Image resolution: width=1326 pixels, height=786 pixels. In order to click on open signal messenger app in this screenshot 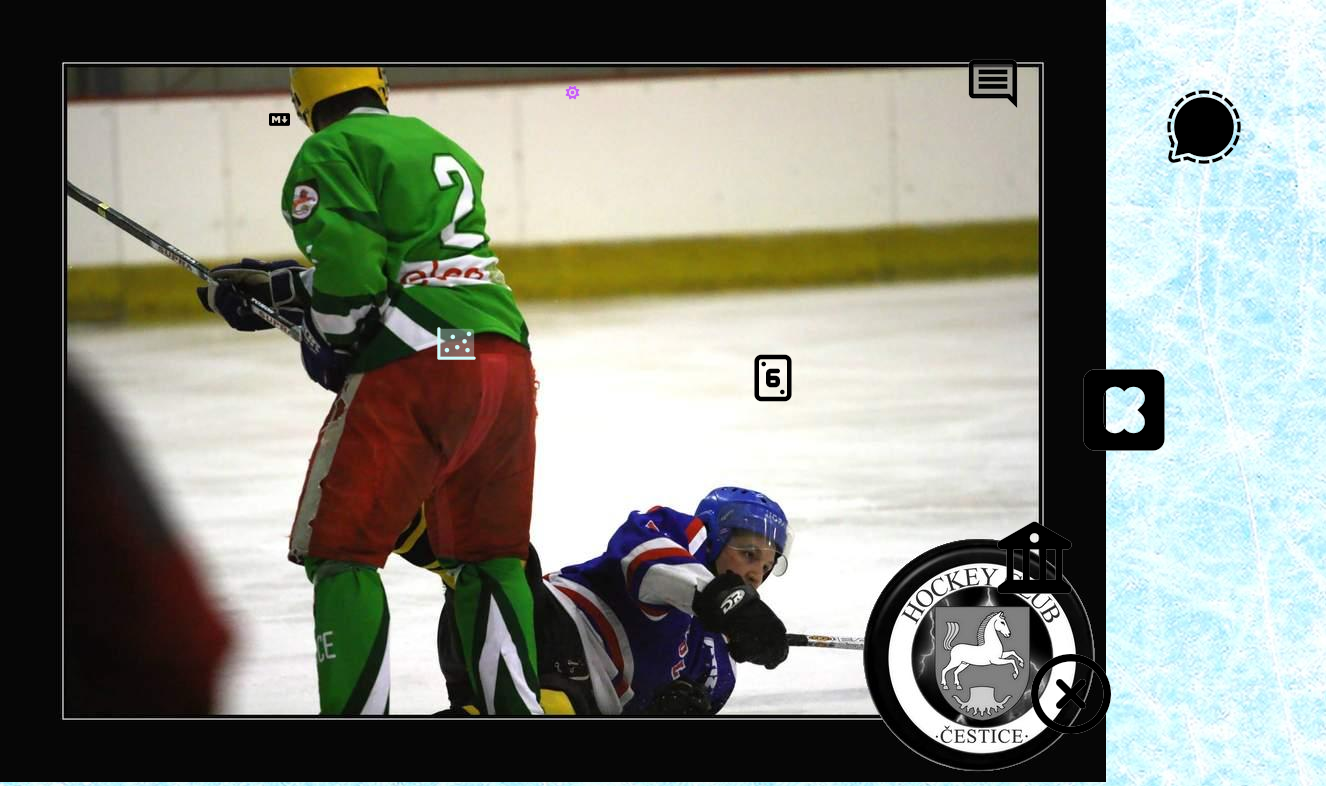, I will do `click(1204, 127)`.